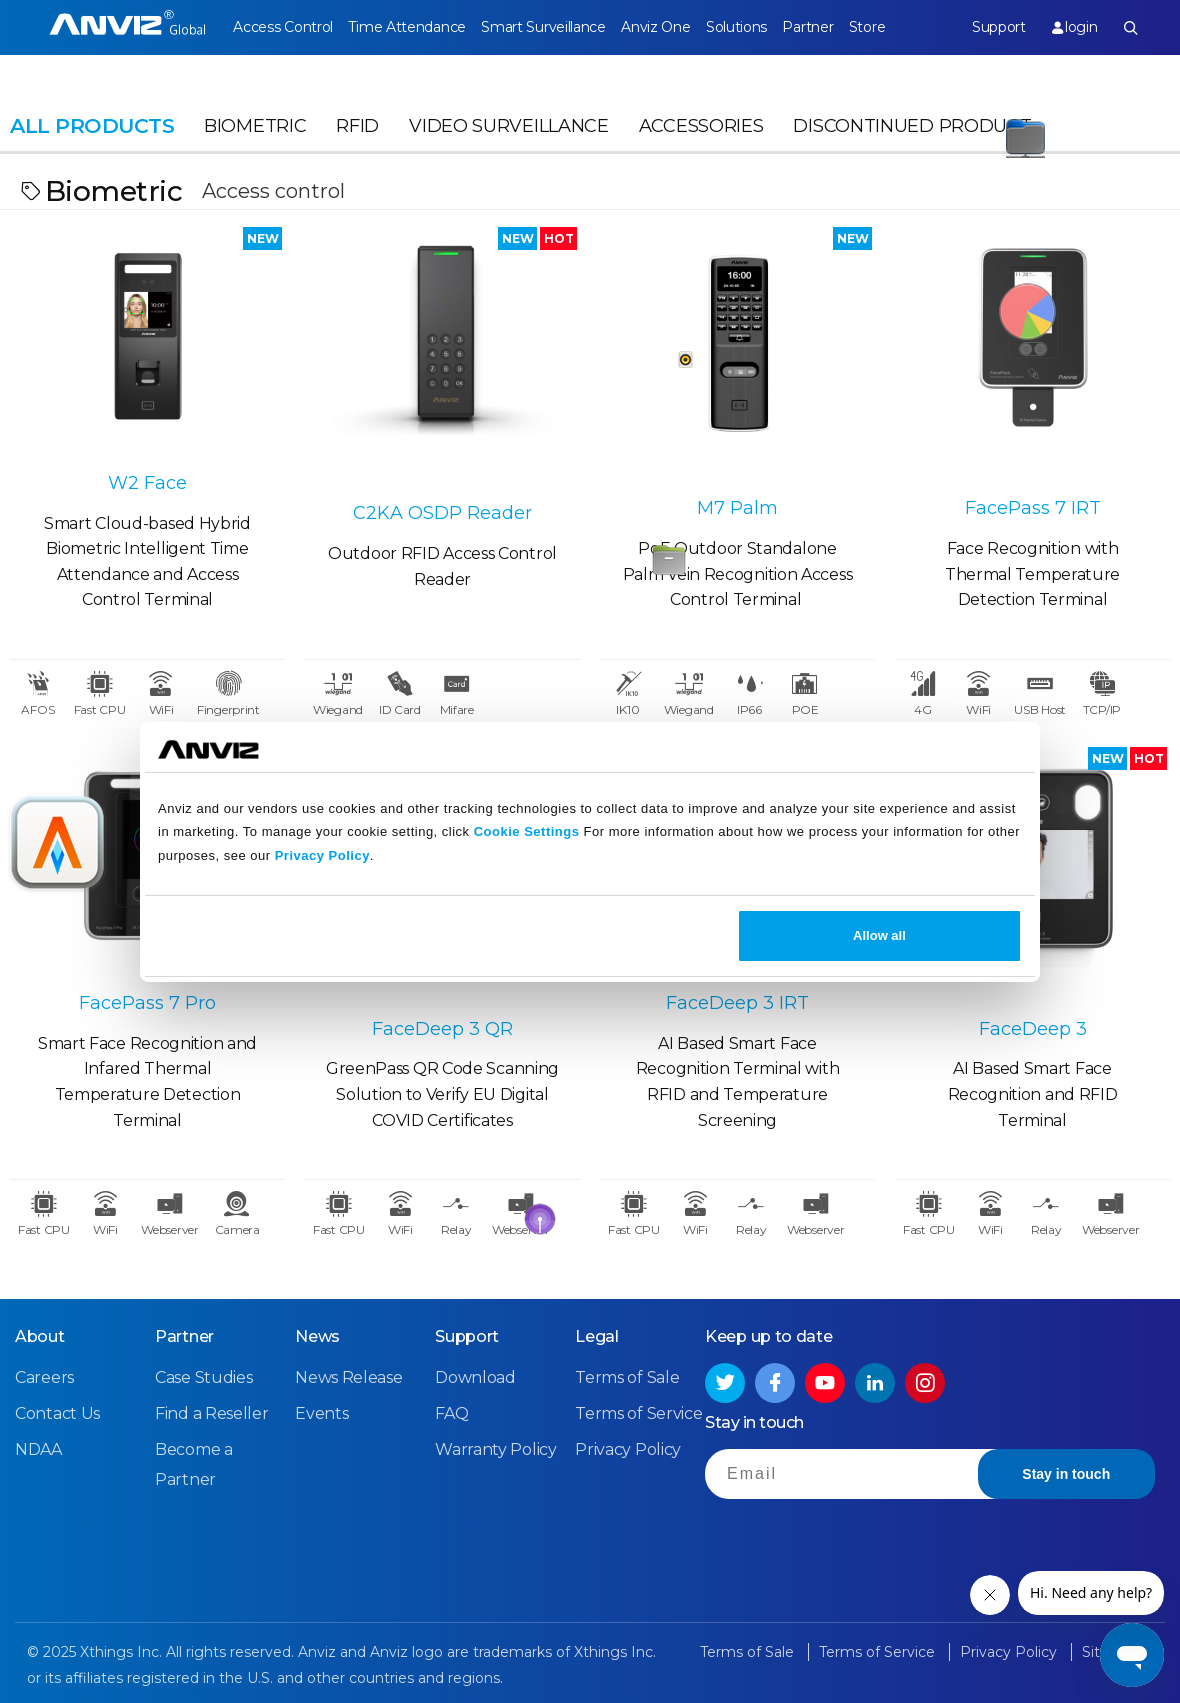 The width and height of the screenshot is (1180, 1703). What do you see at coordinates (540, 1219) in the screenshot?
I see `open the podcasts app` at bounding box center [540, 1219].